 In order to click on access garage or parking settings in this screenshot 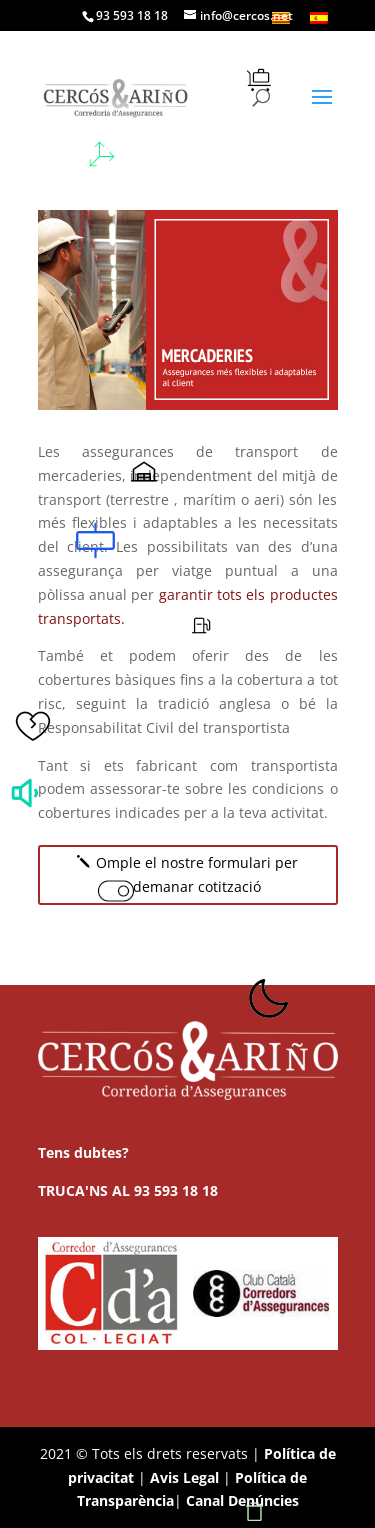, I will do `click(144, 473)`.